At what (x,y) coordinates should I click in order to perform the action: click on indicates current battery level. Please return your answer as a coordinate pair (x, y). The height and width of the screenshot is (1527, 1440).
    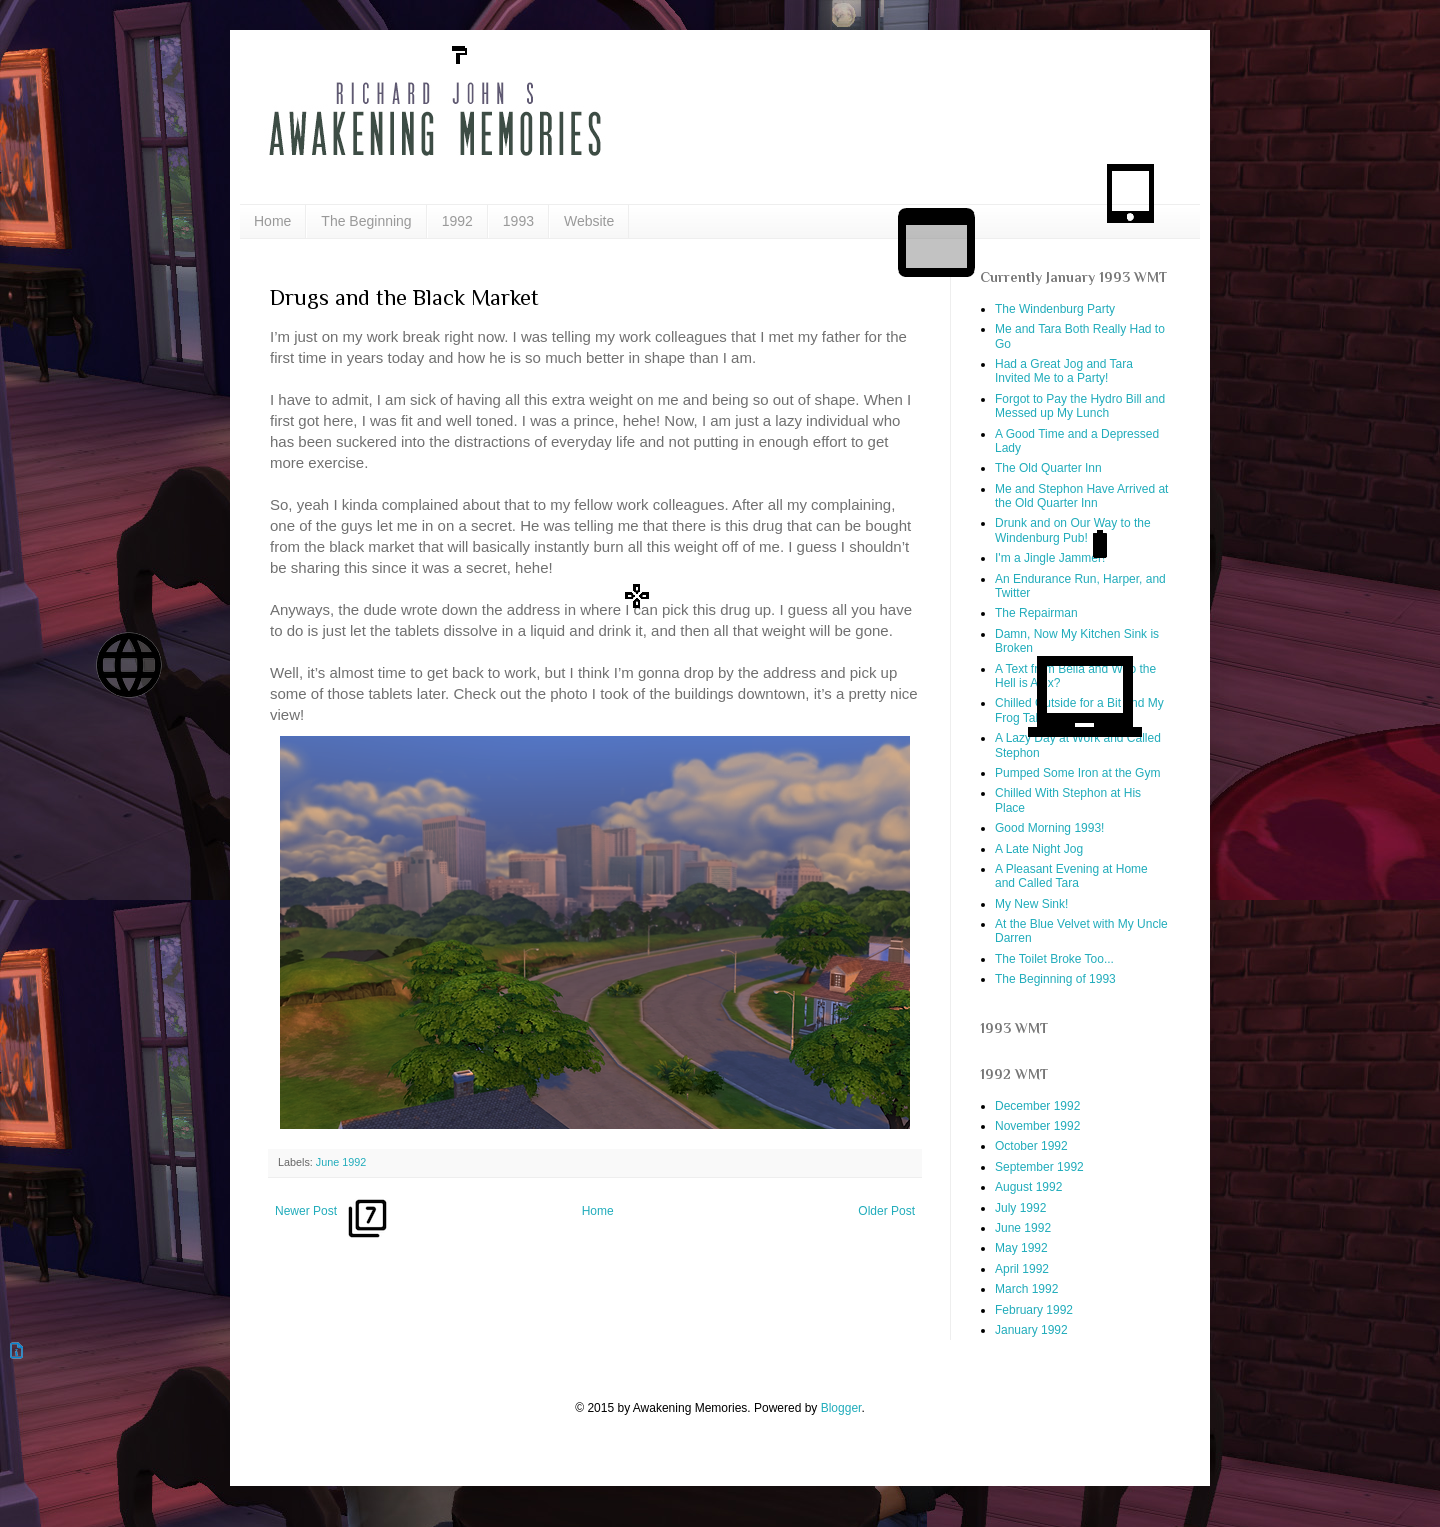
    Looking at the image, I should click on (1100, 544).